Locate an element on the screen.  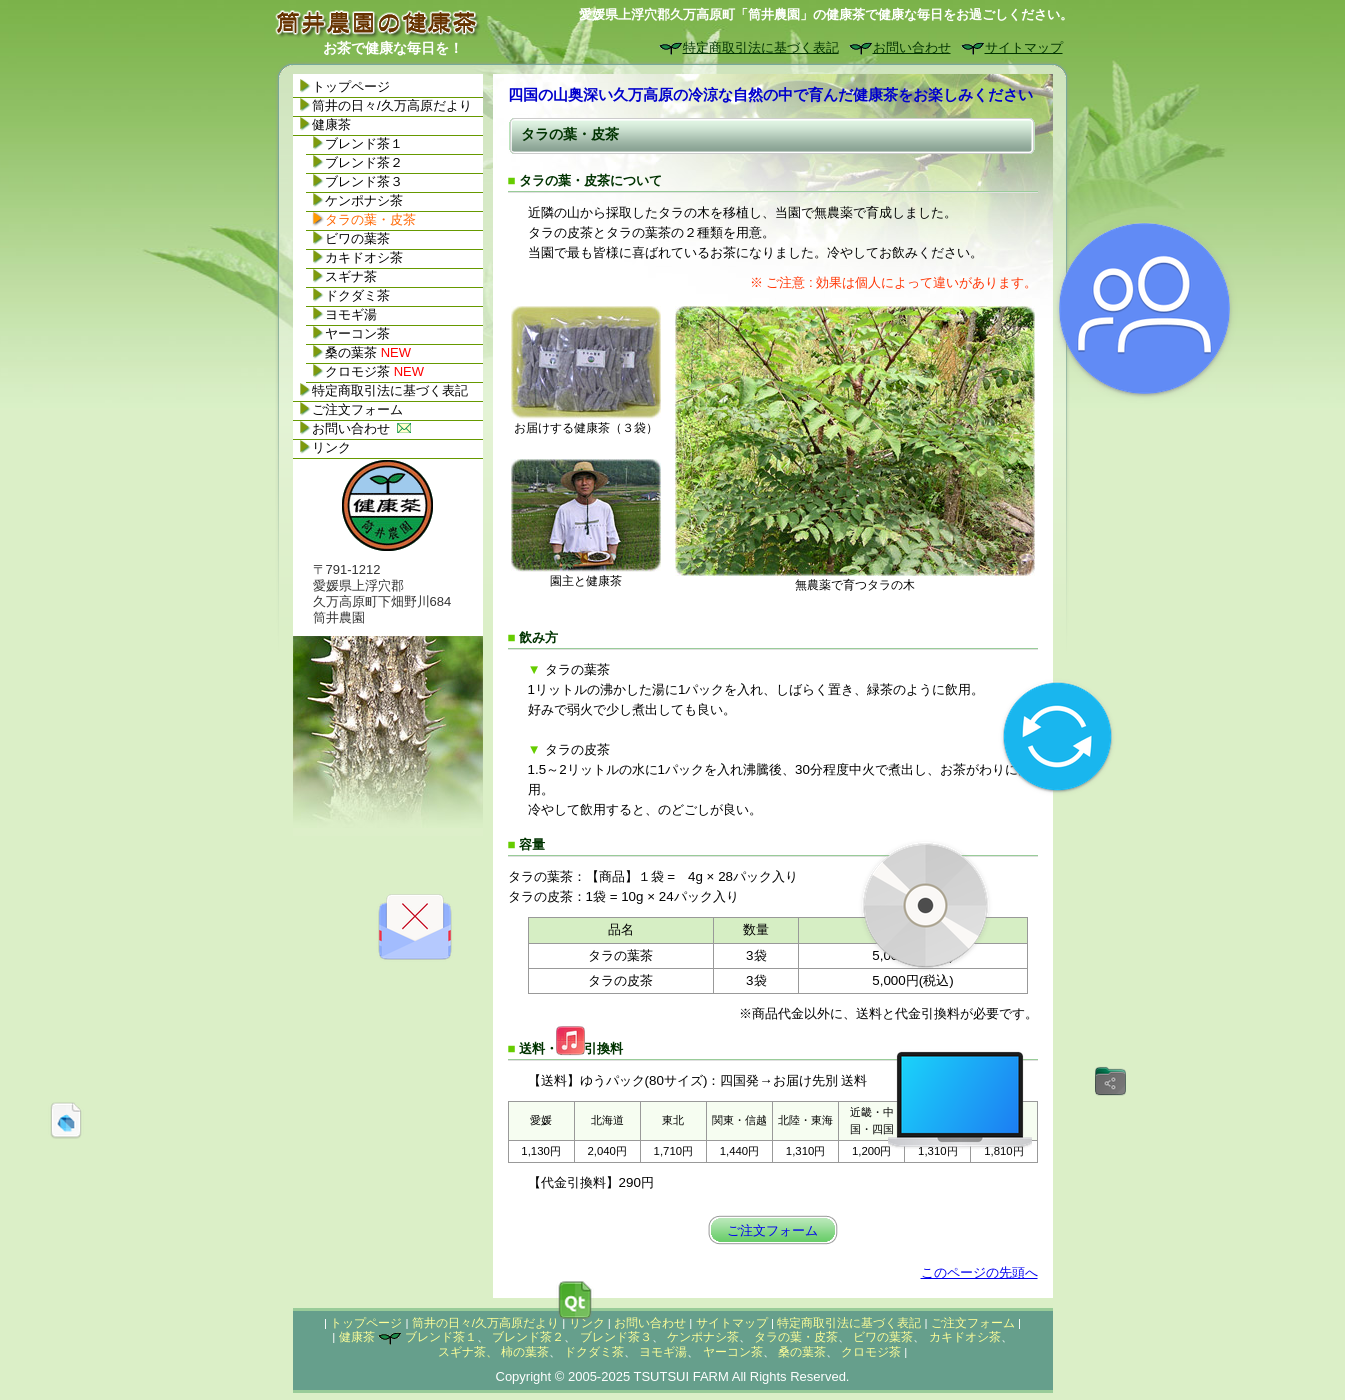
mark email as spam or junk is located at coordinates (415, 931).